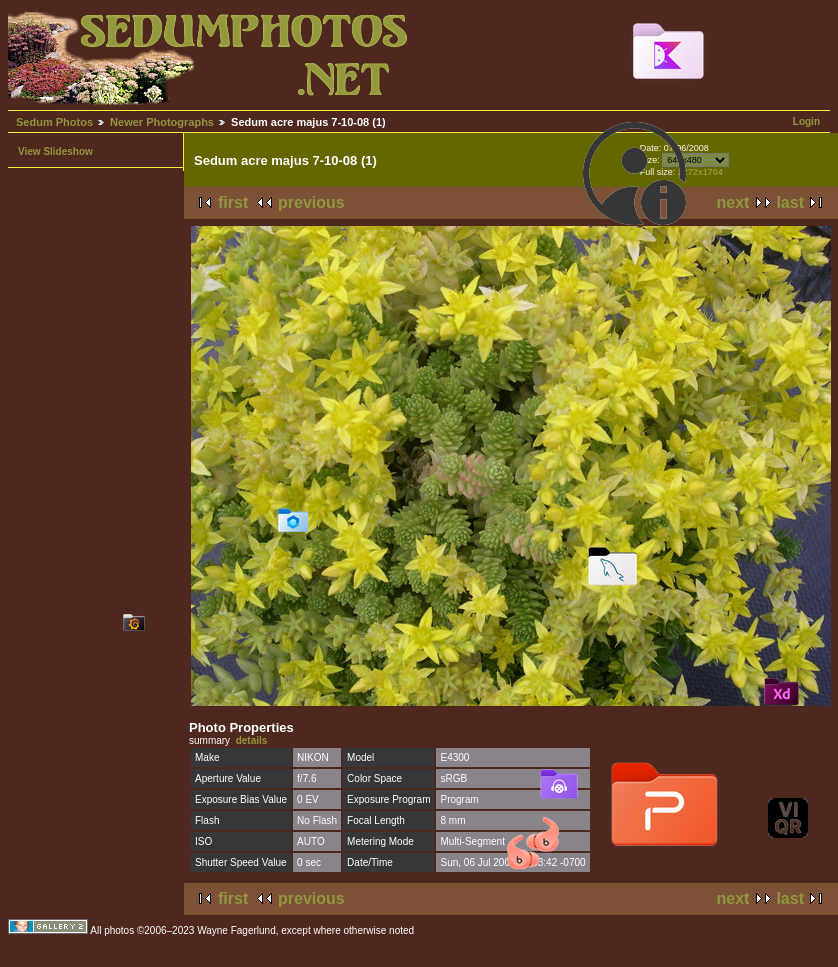 Image resolution: width=838 pixels, height=967 pixels. What do you see at coordinates (134, 623) in the screenshot?
I see `open grafana project folder` at bounding box center [134, 623].